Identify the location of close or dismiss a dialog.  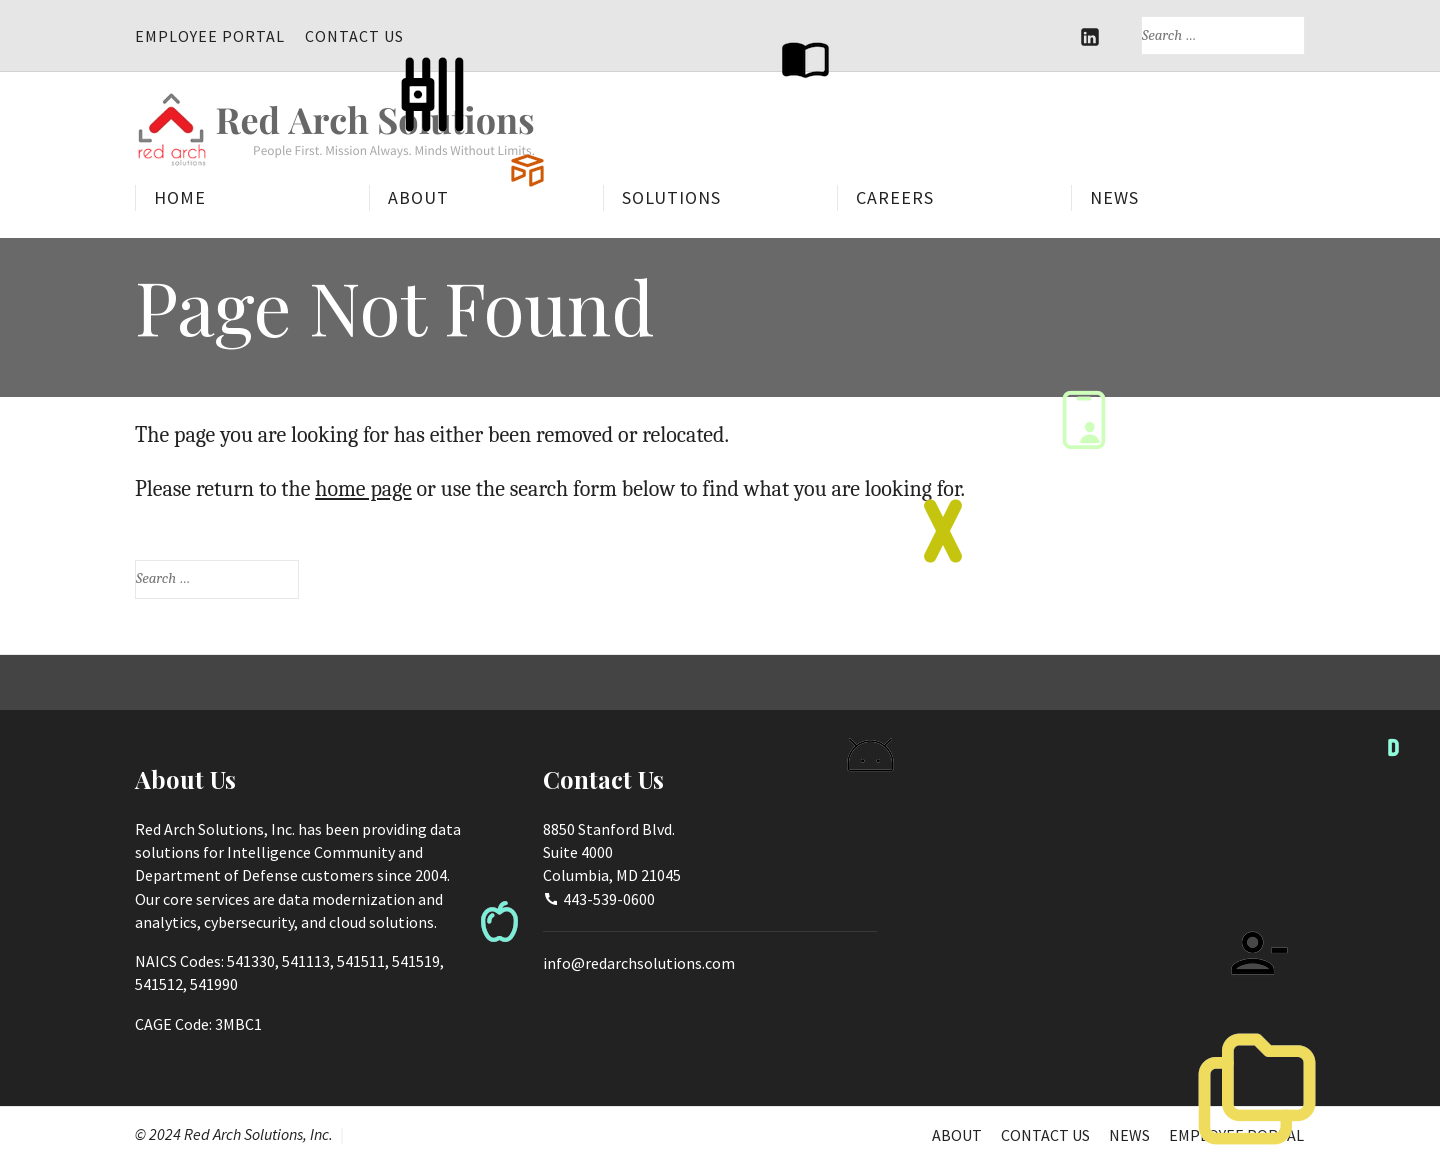
(943, 531).